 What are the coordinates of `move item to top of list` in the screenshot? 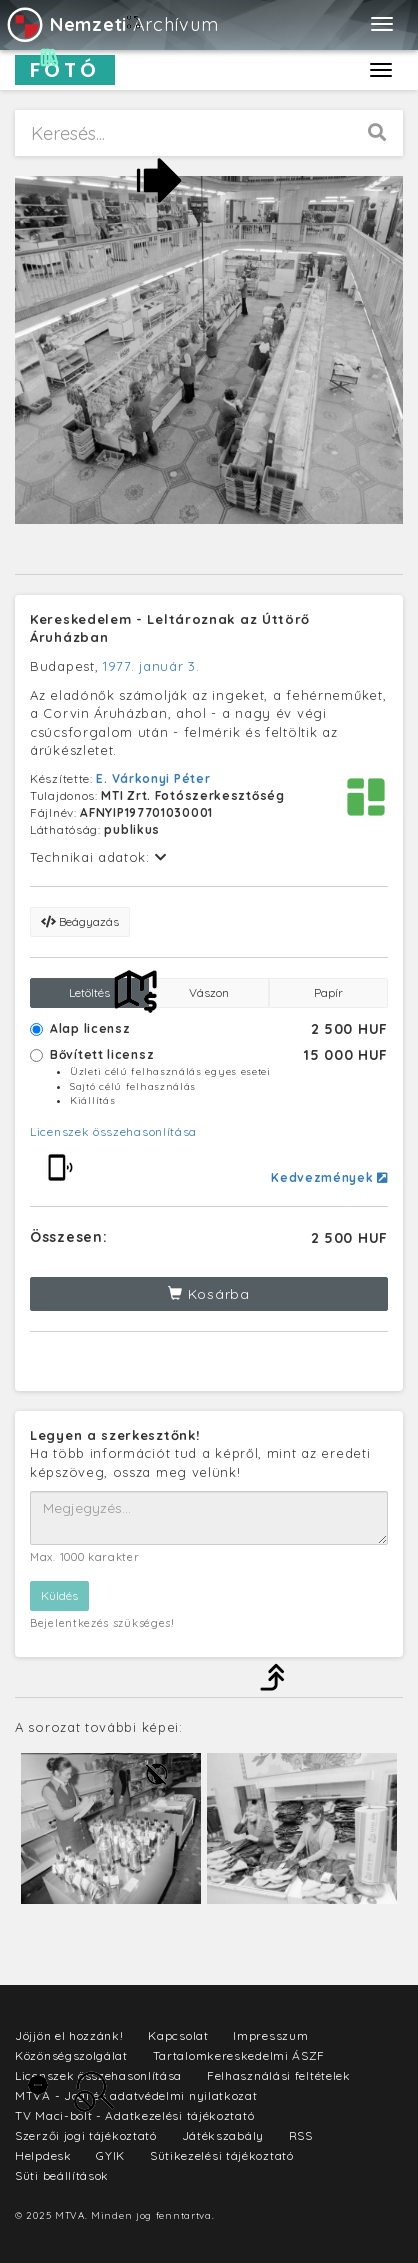 It's located at (273, 1678).